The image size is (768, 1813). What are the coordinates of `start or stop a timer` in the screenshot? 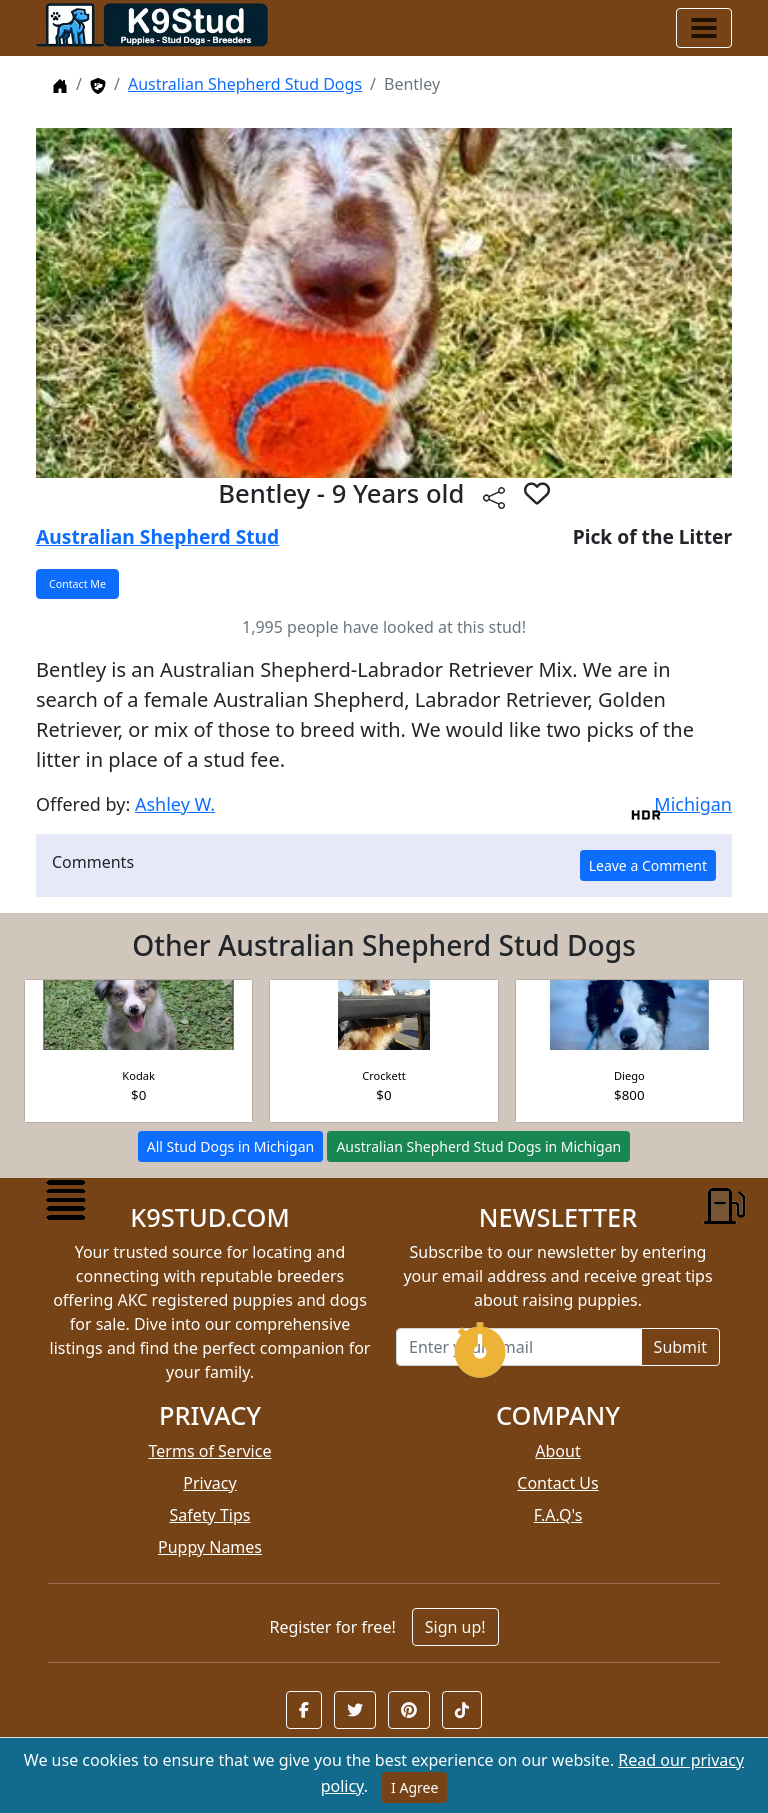 It's located at (480, 1350).